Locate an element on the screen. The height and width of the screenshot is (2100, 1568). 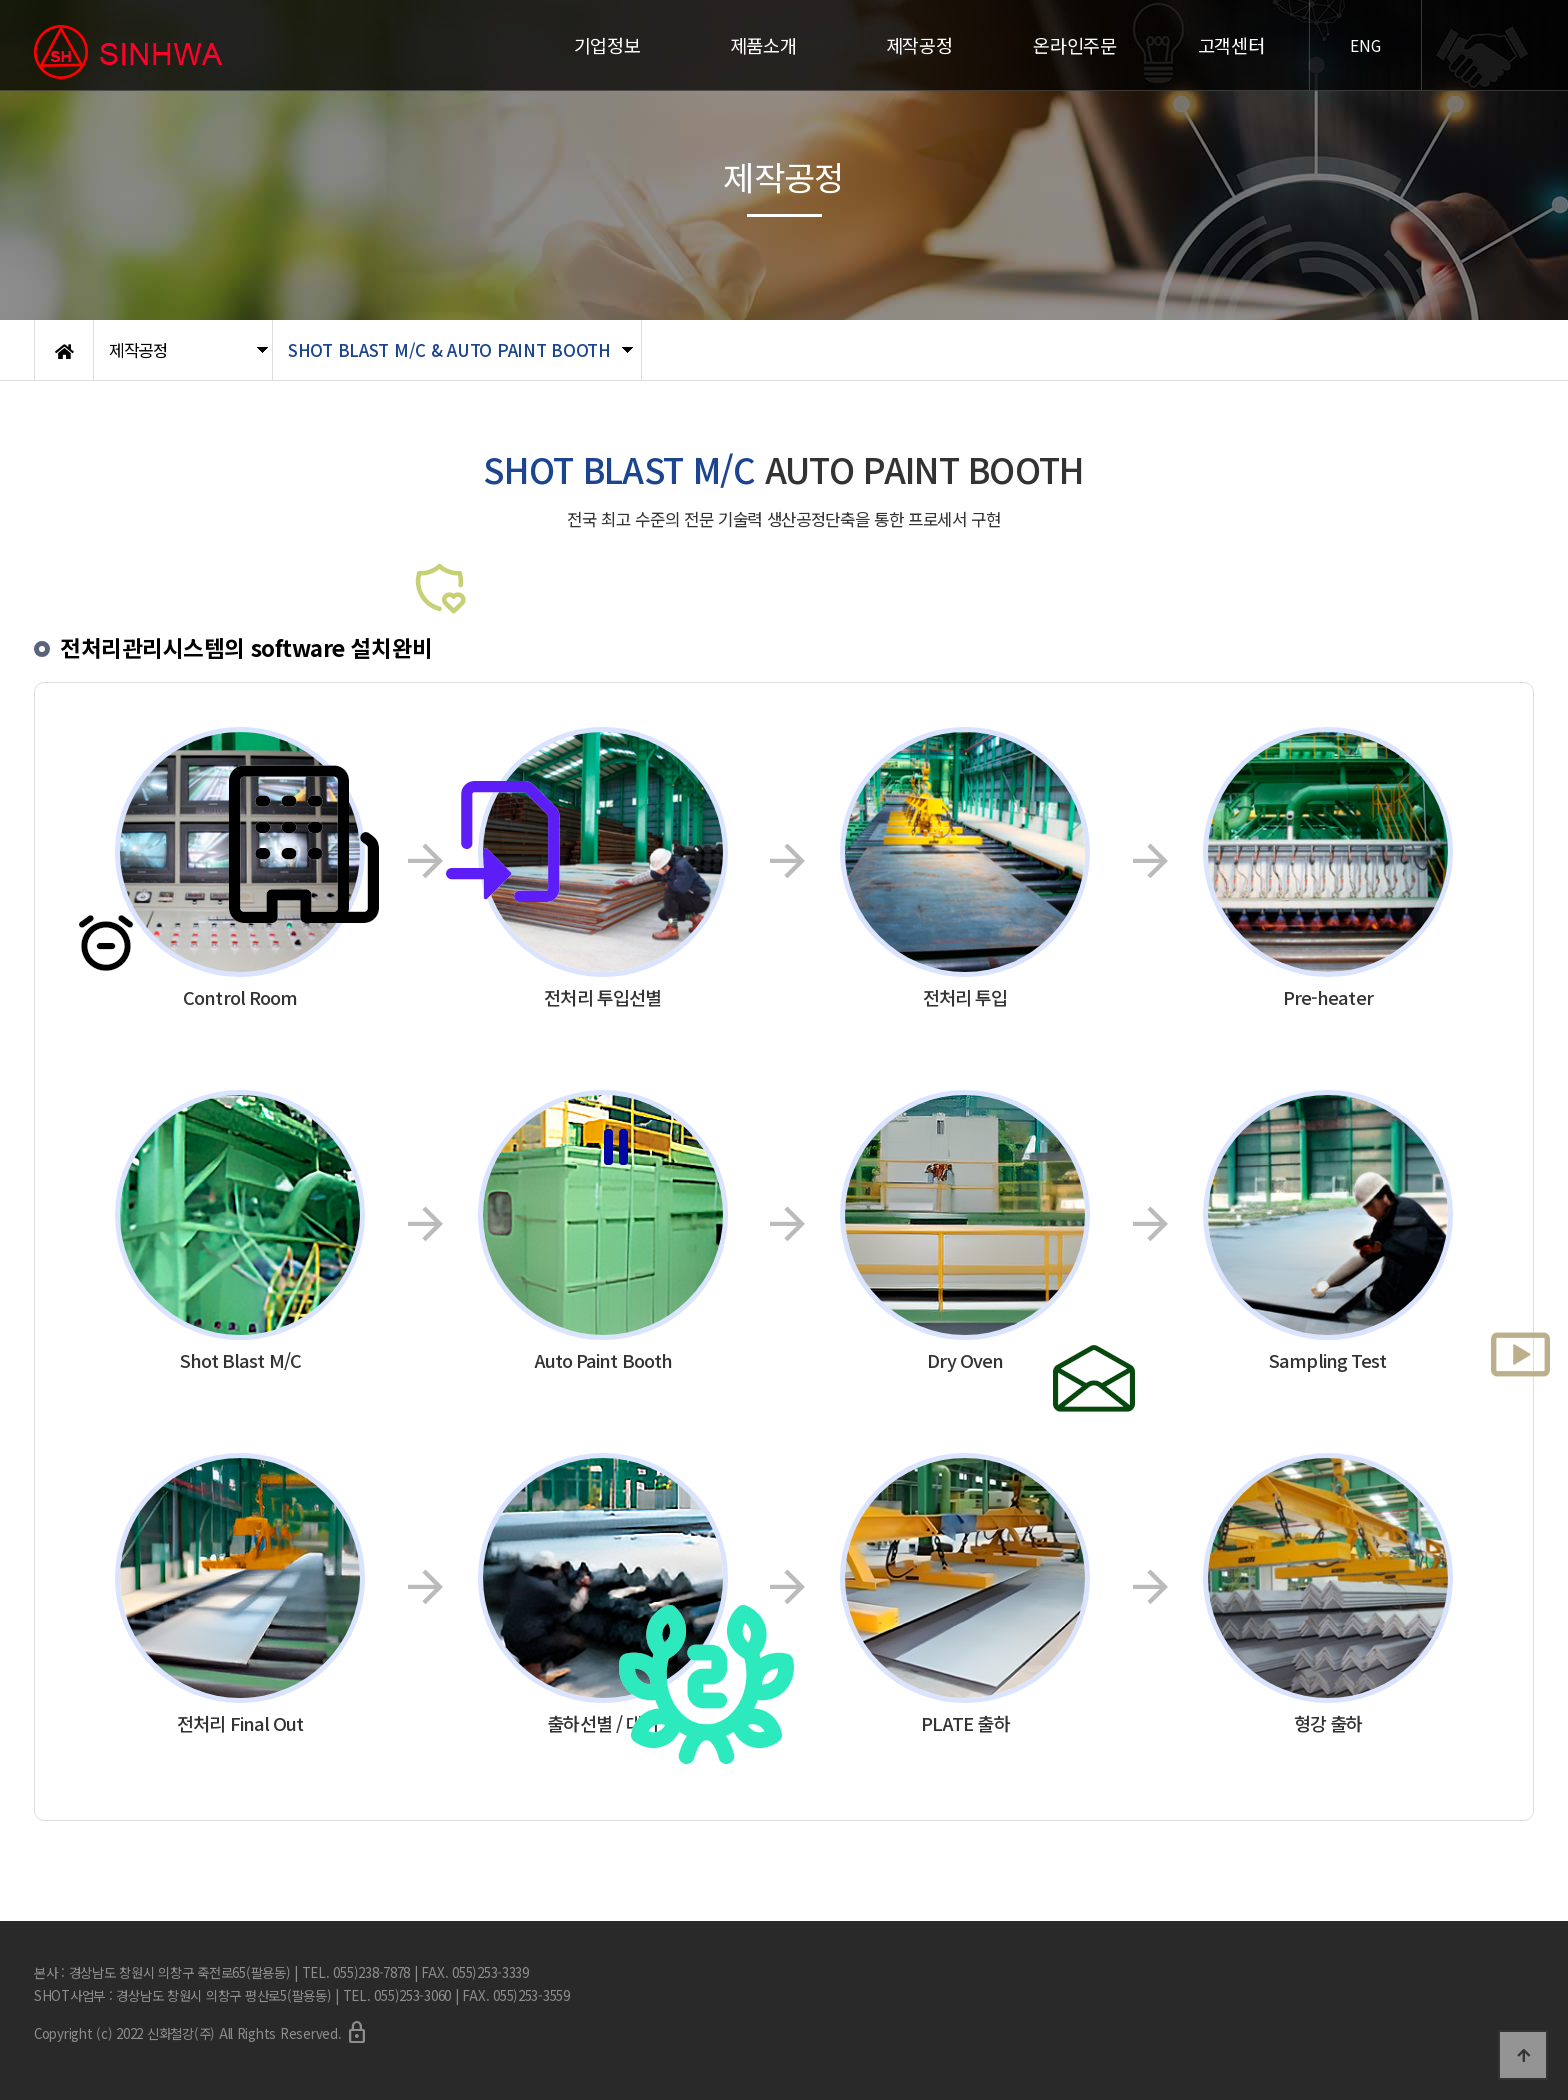
pause media playback is located at coordinates (616, 1147).